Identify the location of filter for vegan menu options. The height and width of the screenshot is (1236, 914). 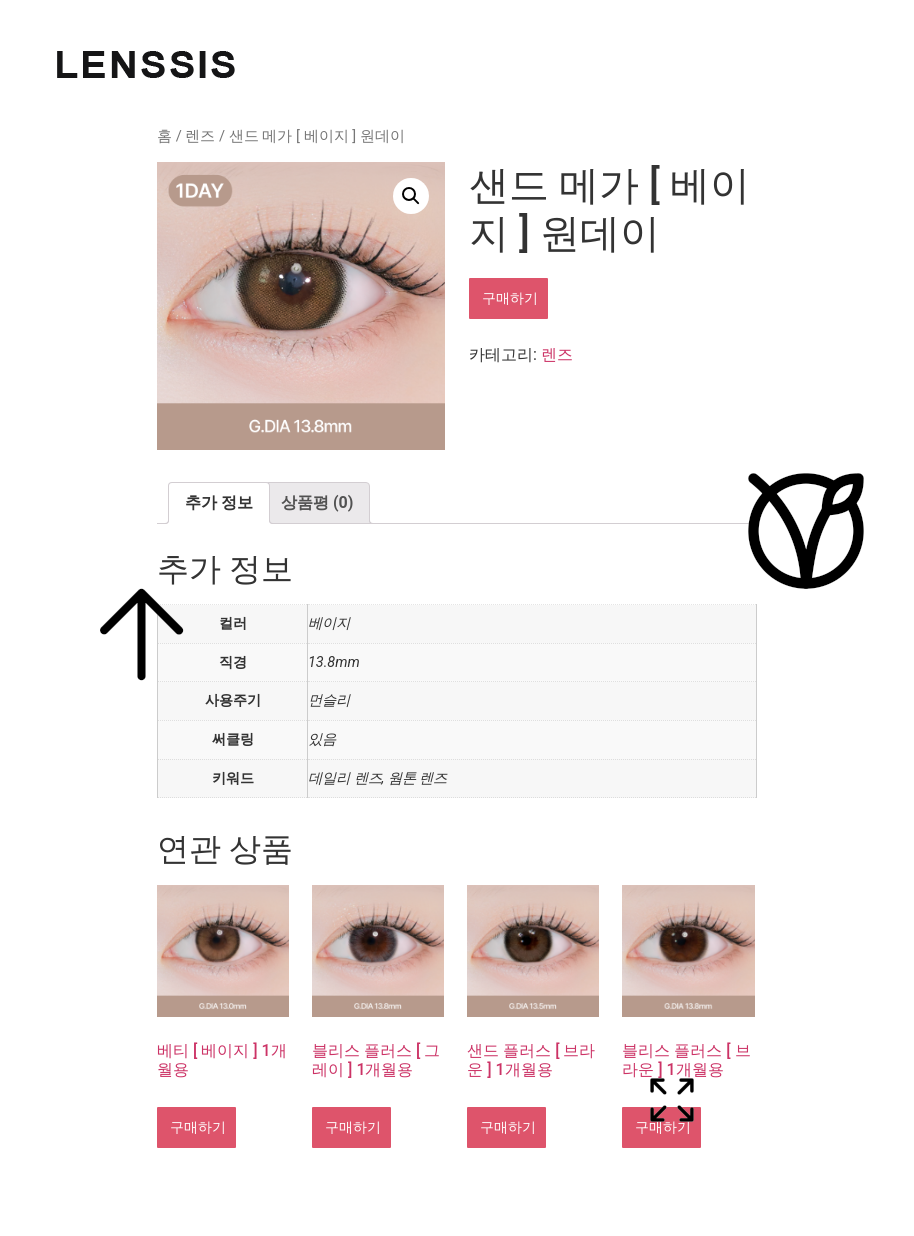
(806, 531).